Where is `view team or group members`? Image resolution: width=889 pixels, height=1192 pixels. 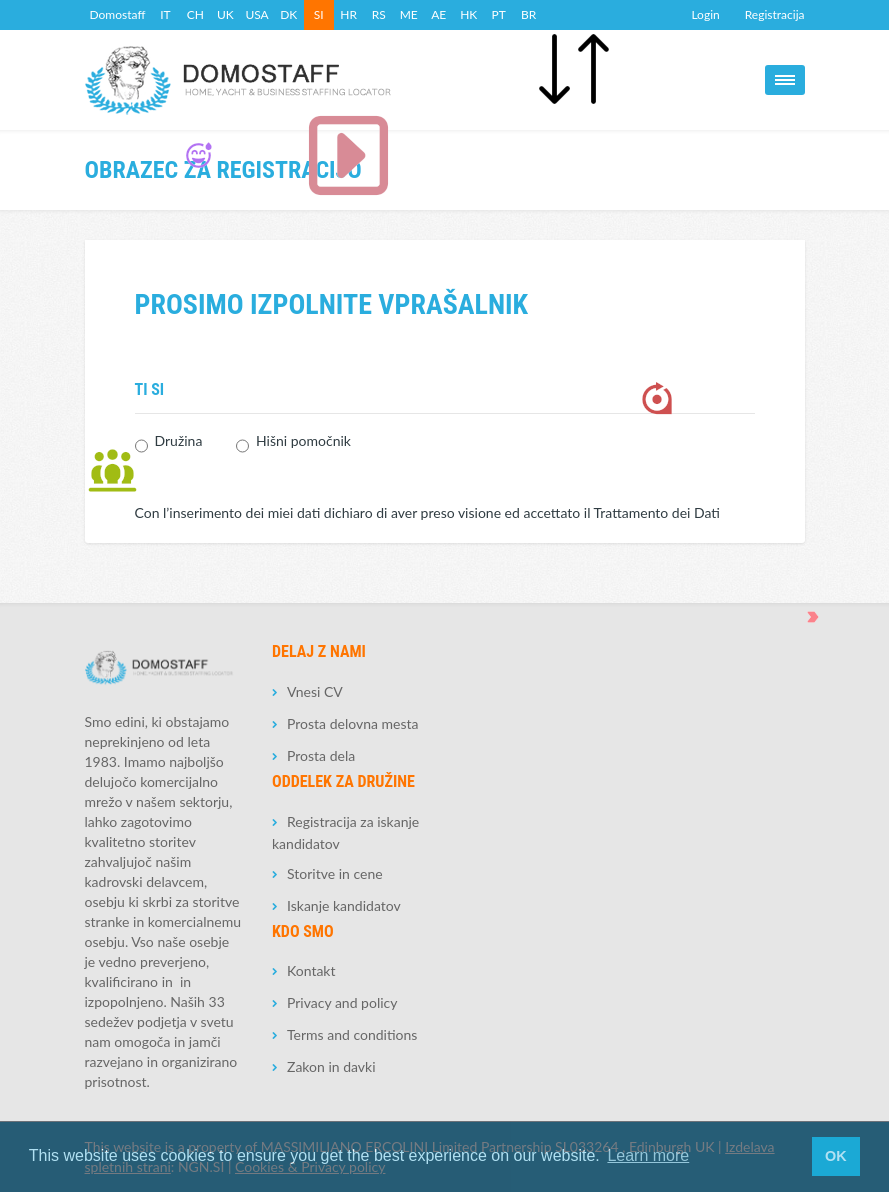
view team or group members is located at coordinates (112, 470).